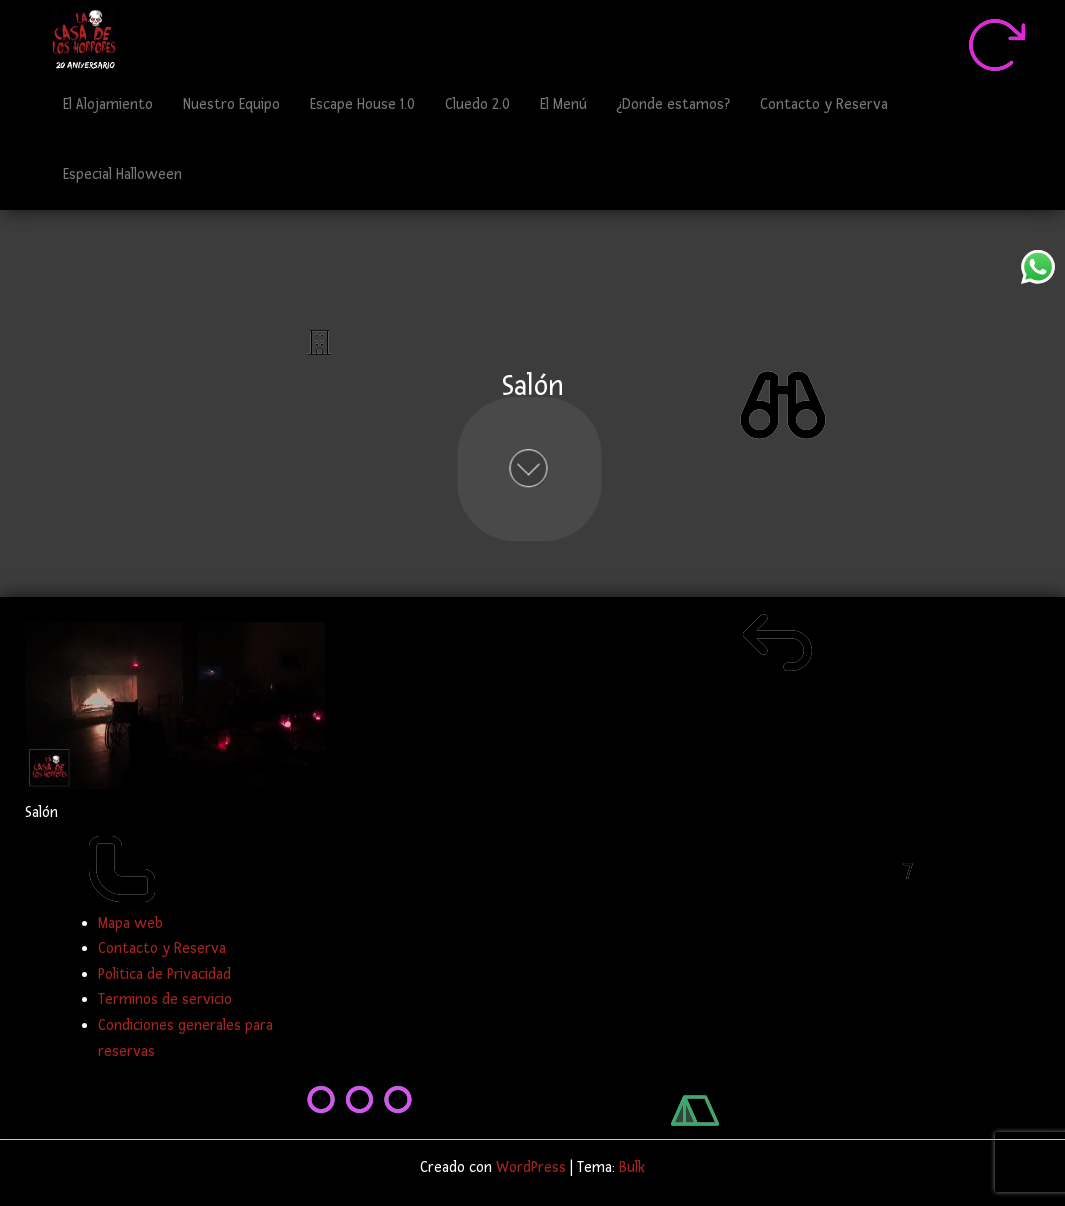 This screenshot has width=1065, height=1206. I want to click on view company or business profile, so click(319, 342).